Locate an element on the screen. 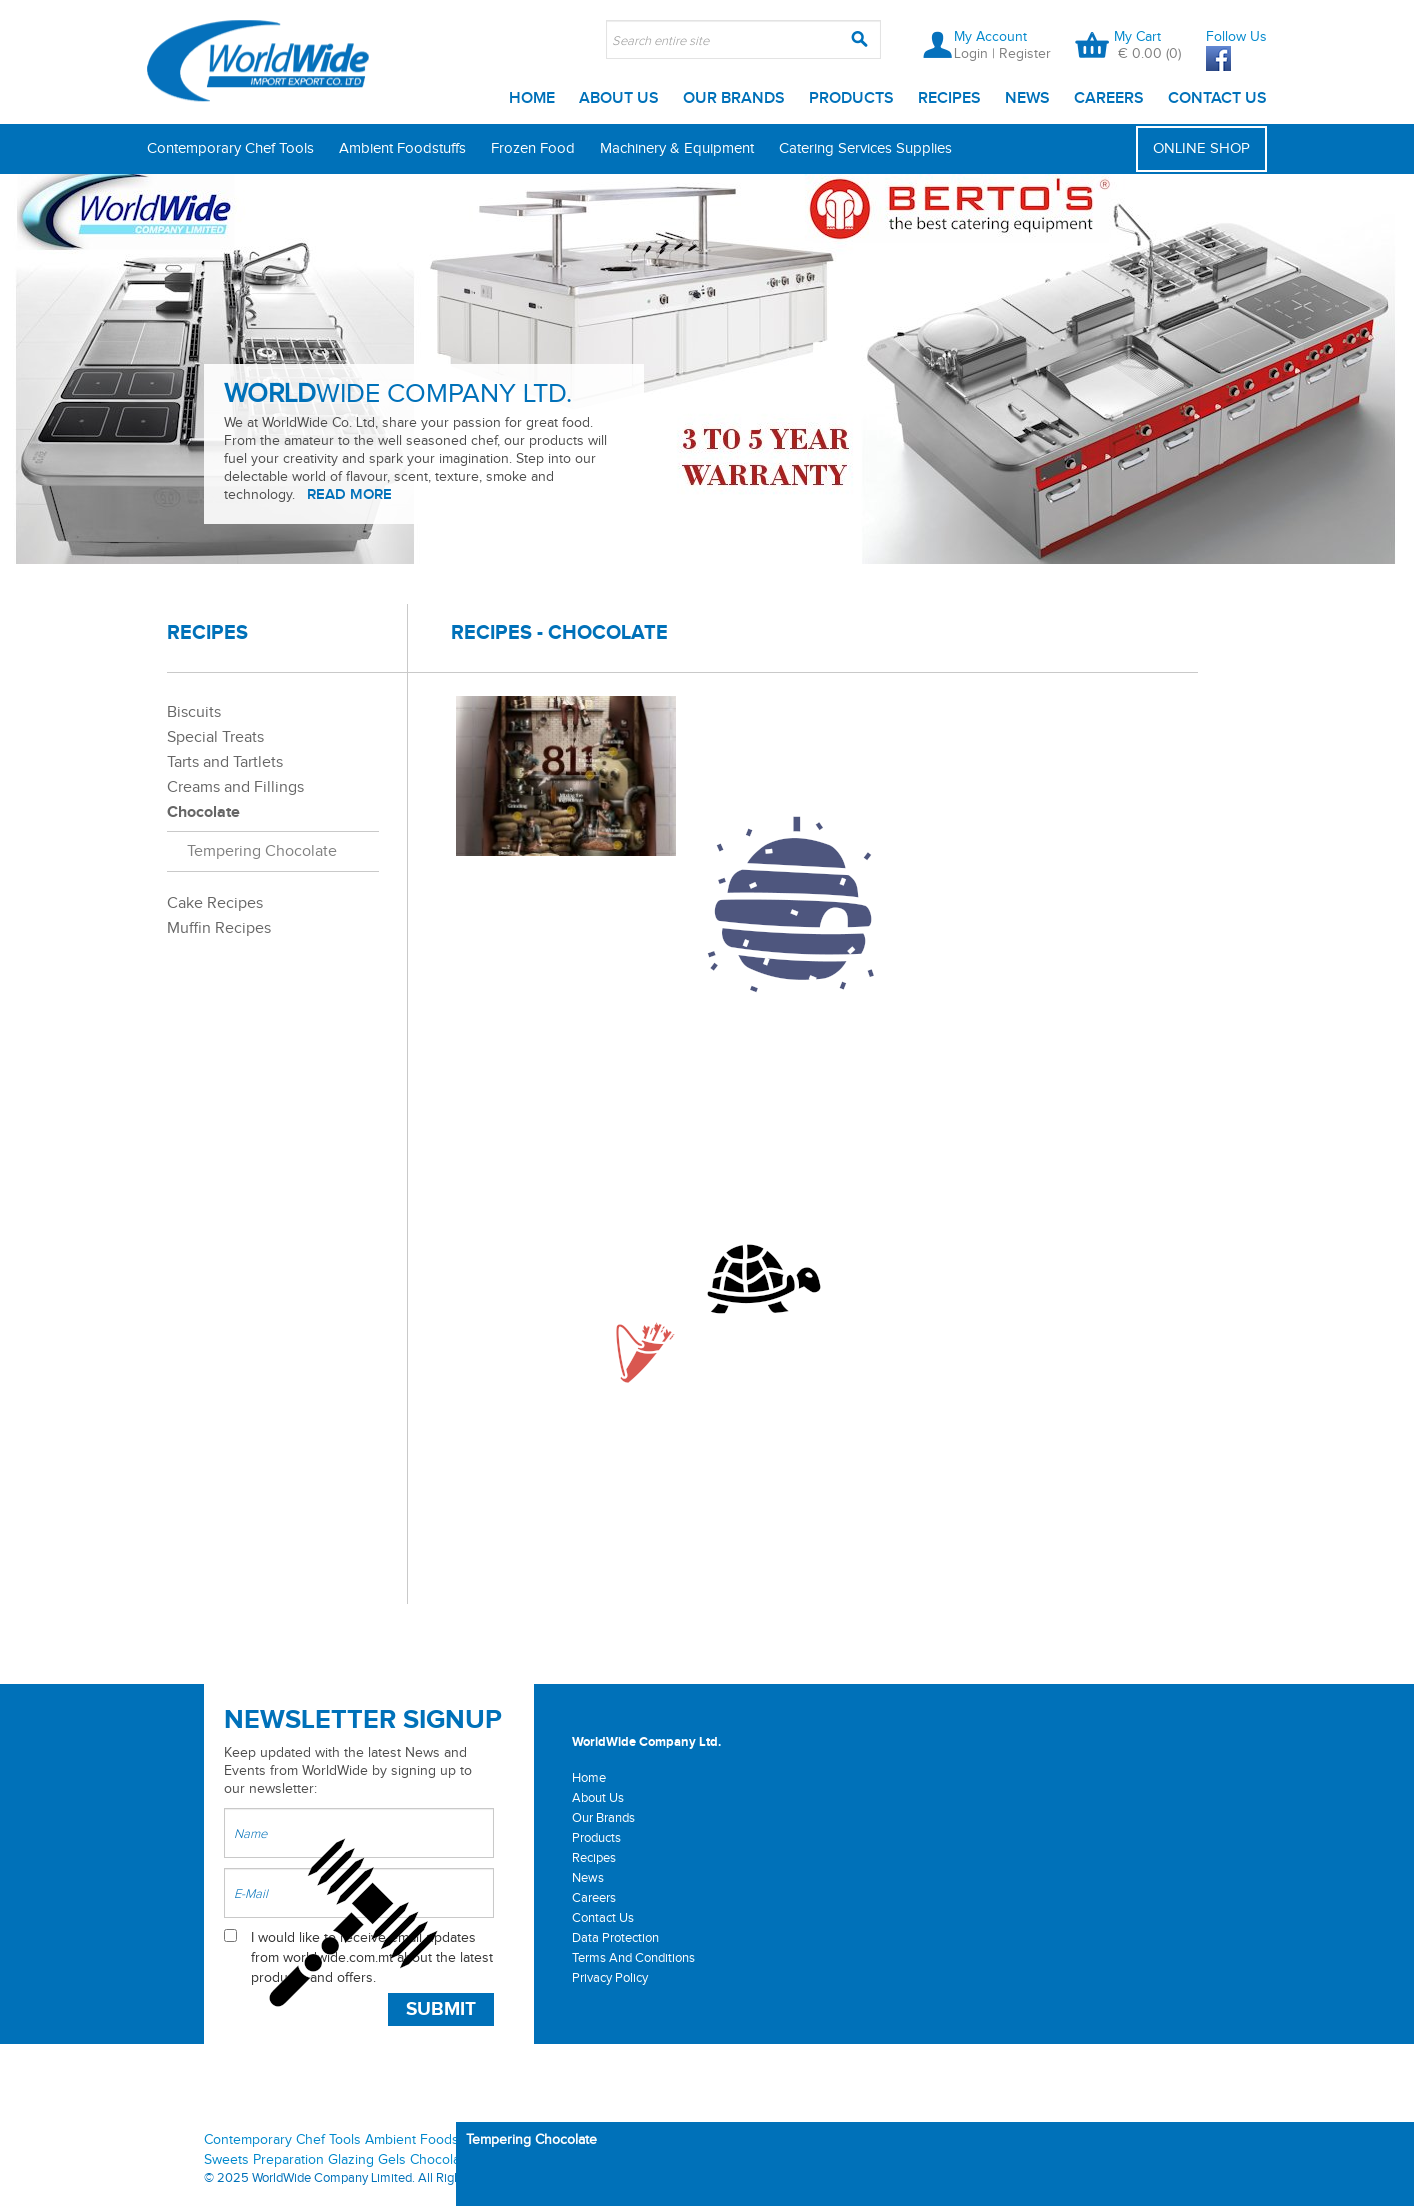 This screenshot has height=2206, width=1414. view beehive or apiary location is located at coordinates (794, 903).